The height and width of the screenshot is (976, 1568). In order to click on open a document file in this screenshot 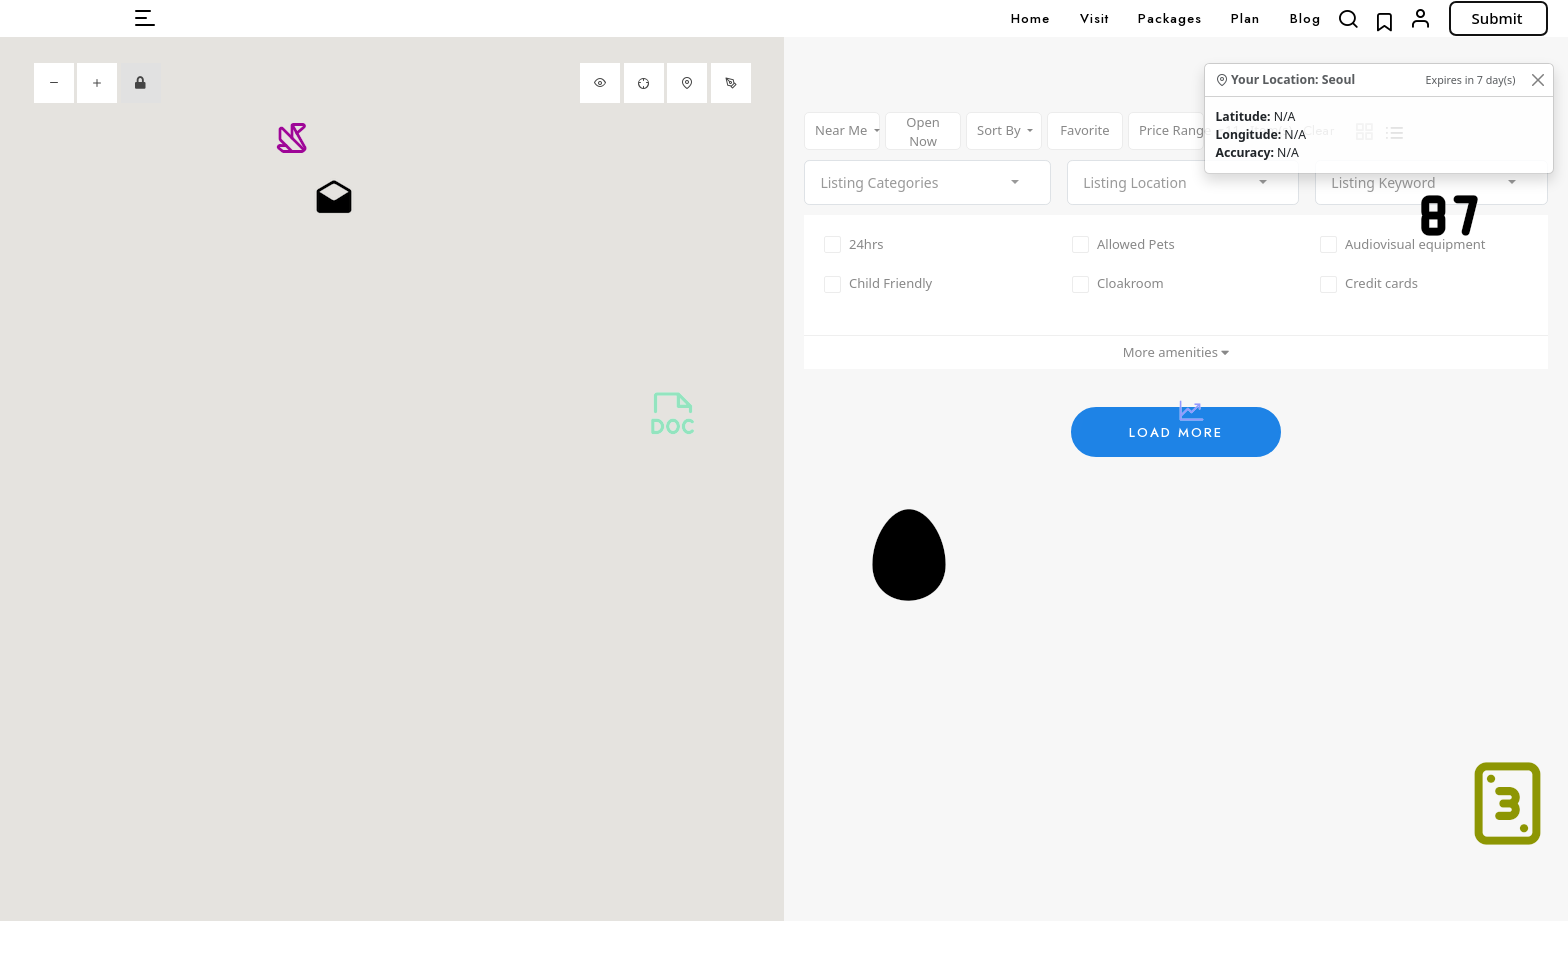, I will do `click(673, 415)`.